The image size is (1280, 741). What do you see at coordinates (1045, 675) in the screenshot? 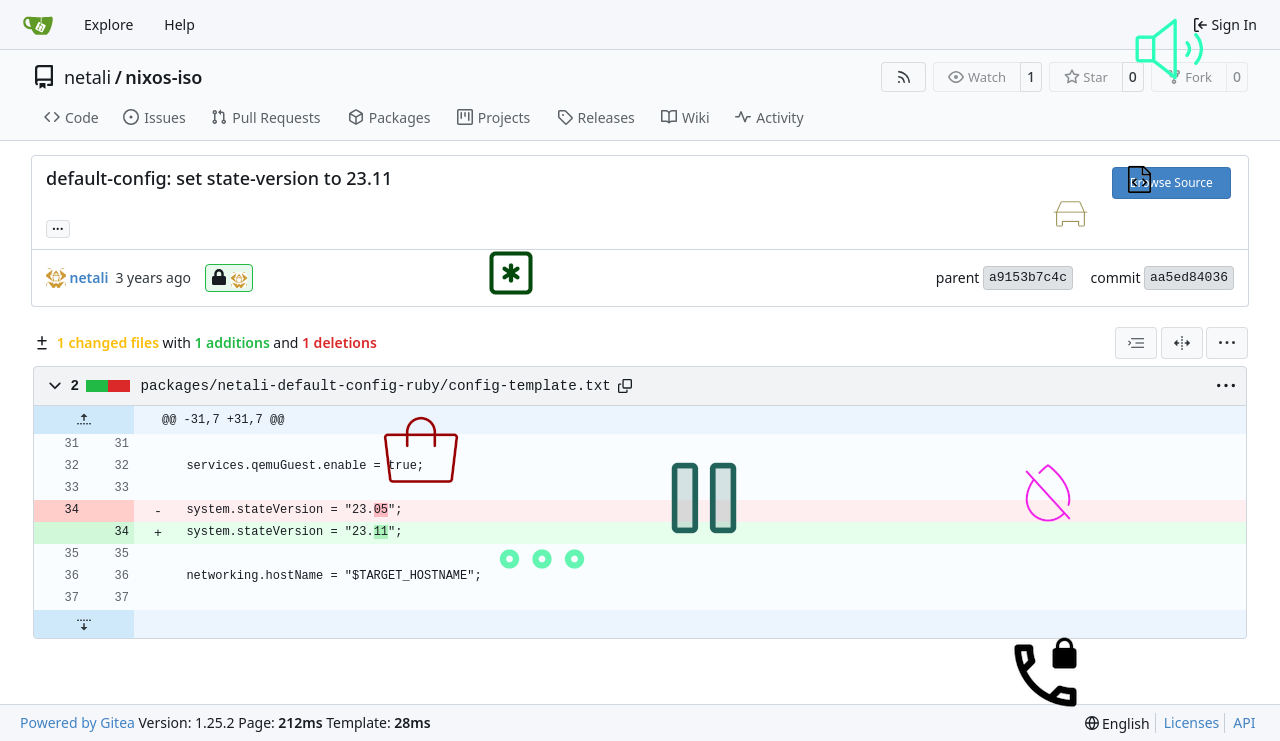
I see `phone is locked or secured` at bounding box center [1045, 675].